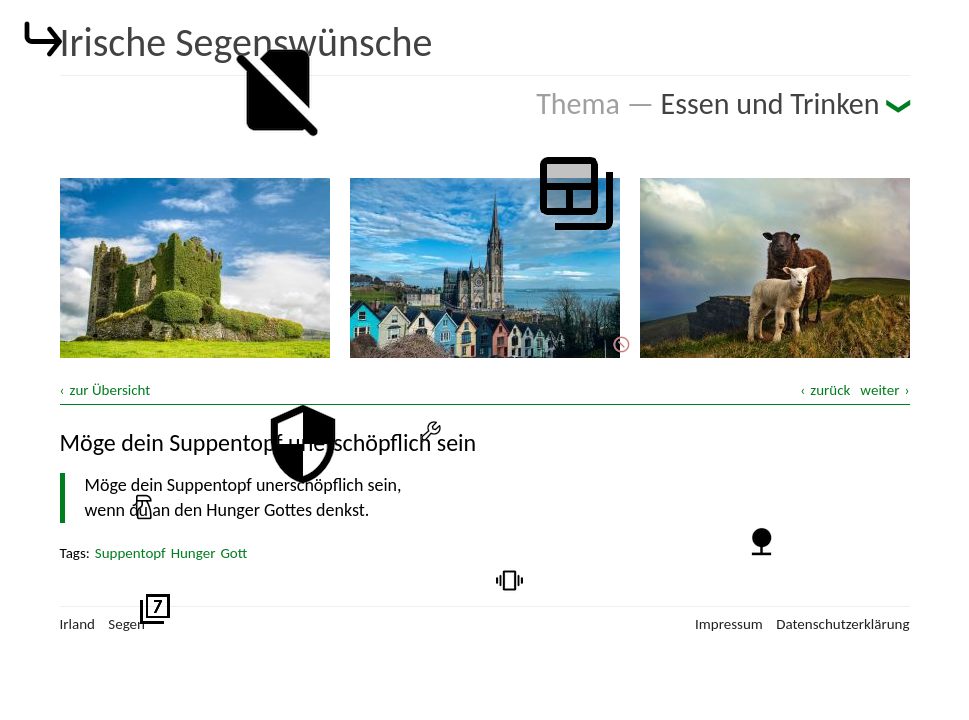 This screenshot has width=969, height=720. Describe the element at coordinates (278, 90) in the screenshot. I see `no sim card detected` at that location.